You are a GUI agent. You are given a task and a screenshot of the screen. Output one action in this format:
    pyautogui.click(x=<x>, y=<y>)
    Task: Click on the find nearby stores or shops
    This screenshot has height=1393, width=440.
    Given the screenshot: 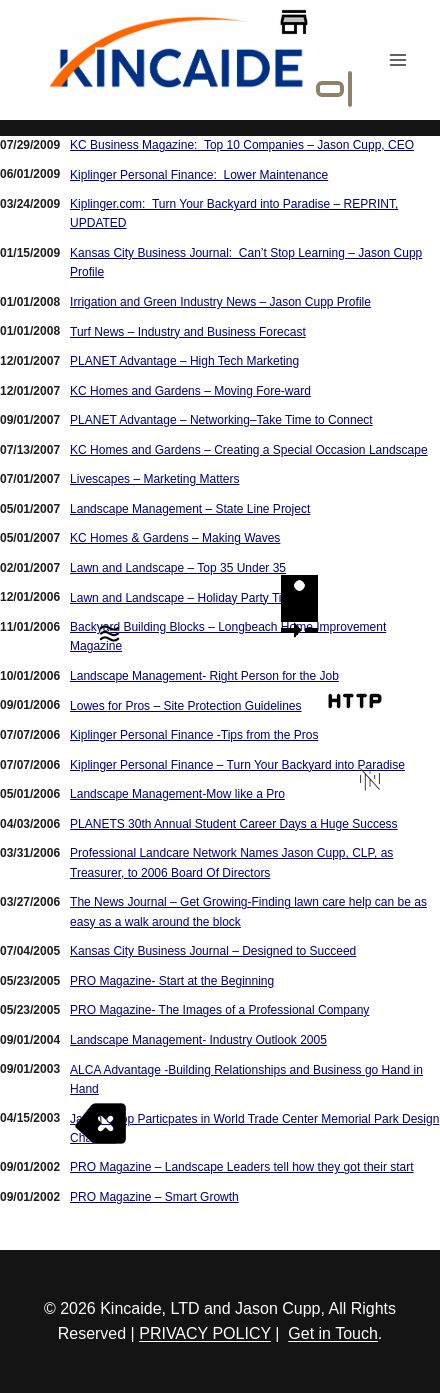 What is the action you would take?
    pyautogui.click(x=294, y=22)
    